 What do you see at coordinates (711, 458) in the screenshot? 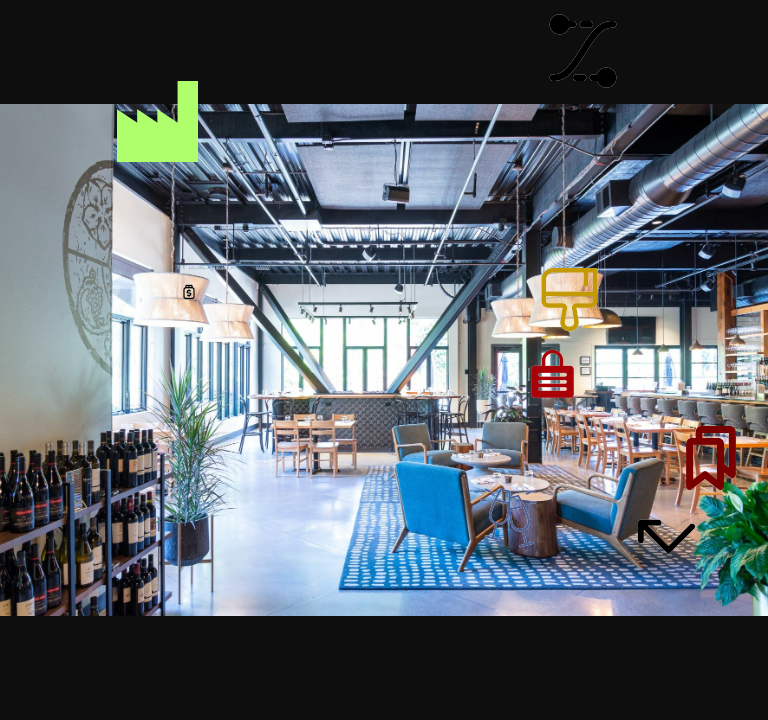
I see `view all saved bookmarks` at bounding box center [711, 458].